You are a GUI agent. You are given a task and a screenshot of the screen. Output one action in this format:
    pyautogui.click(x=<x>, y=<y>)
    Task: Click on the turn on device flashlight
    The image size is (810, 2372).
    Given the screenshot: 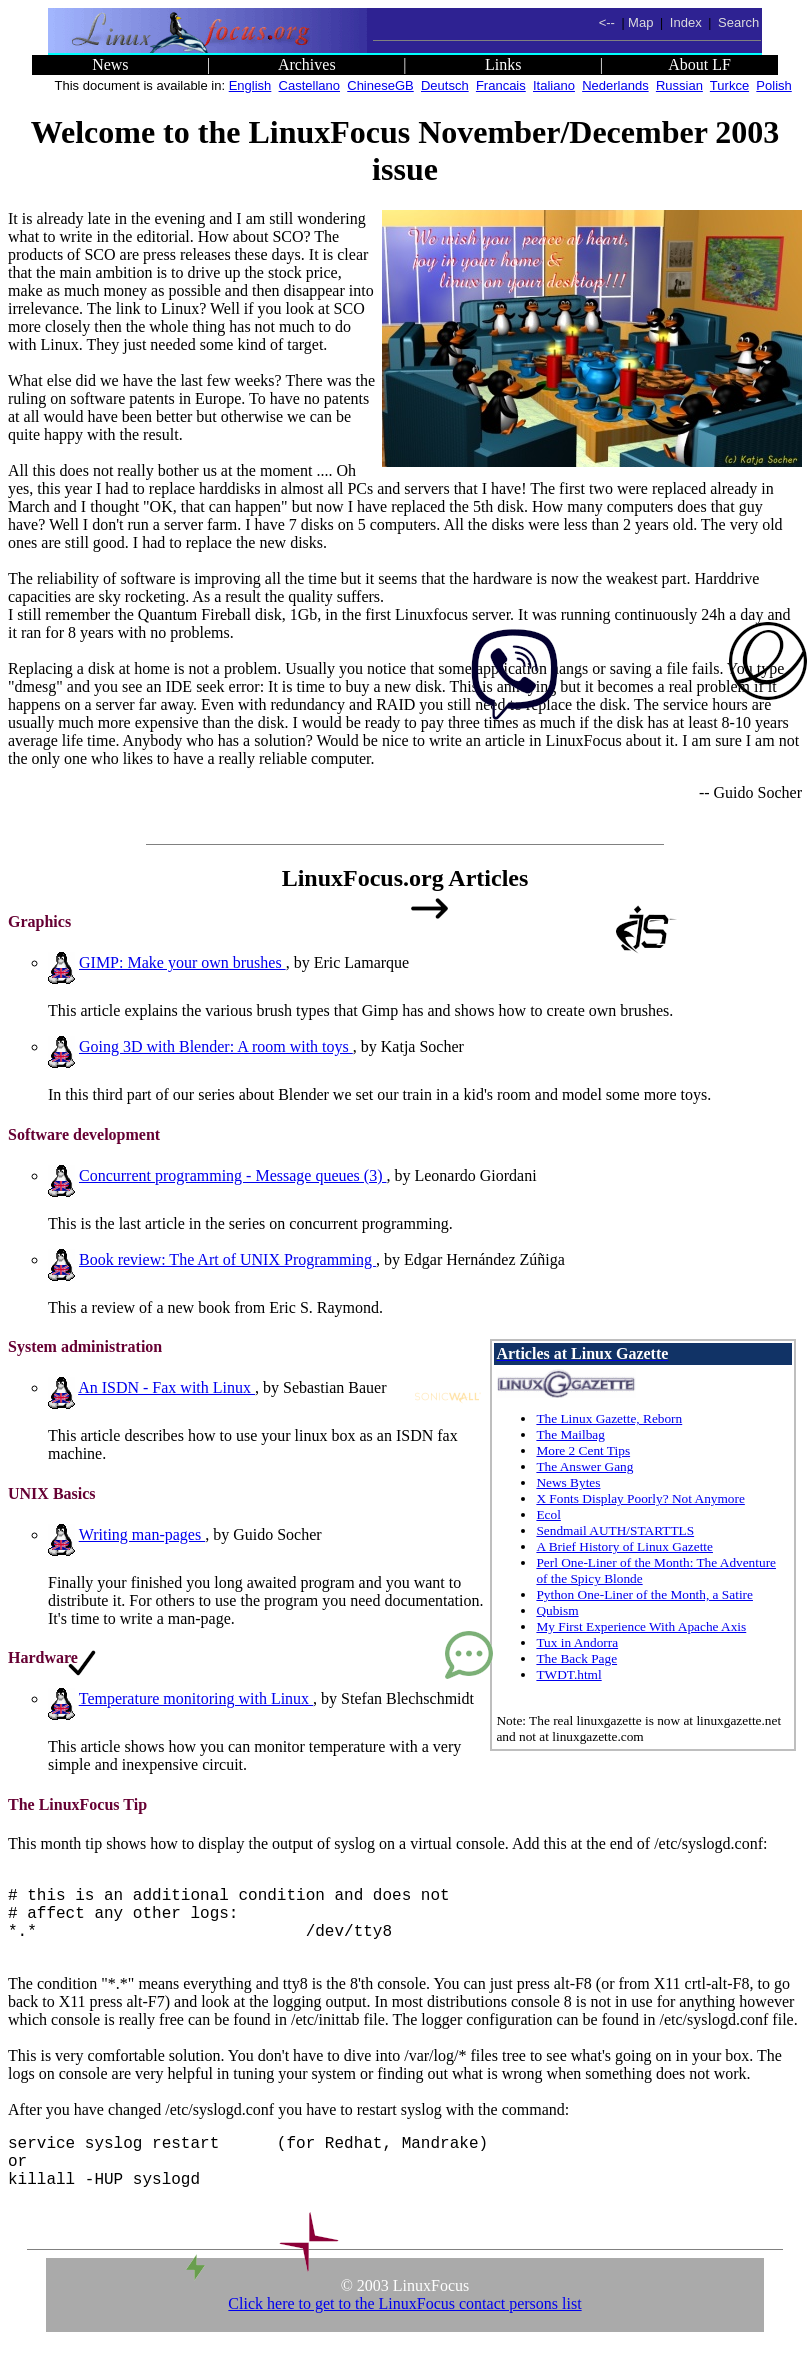 What is the action you would take?
    pyautogui.click(x=195, y=2267)
    